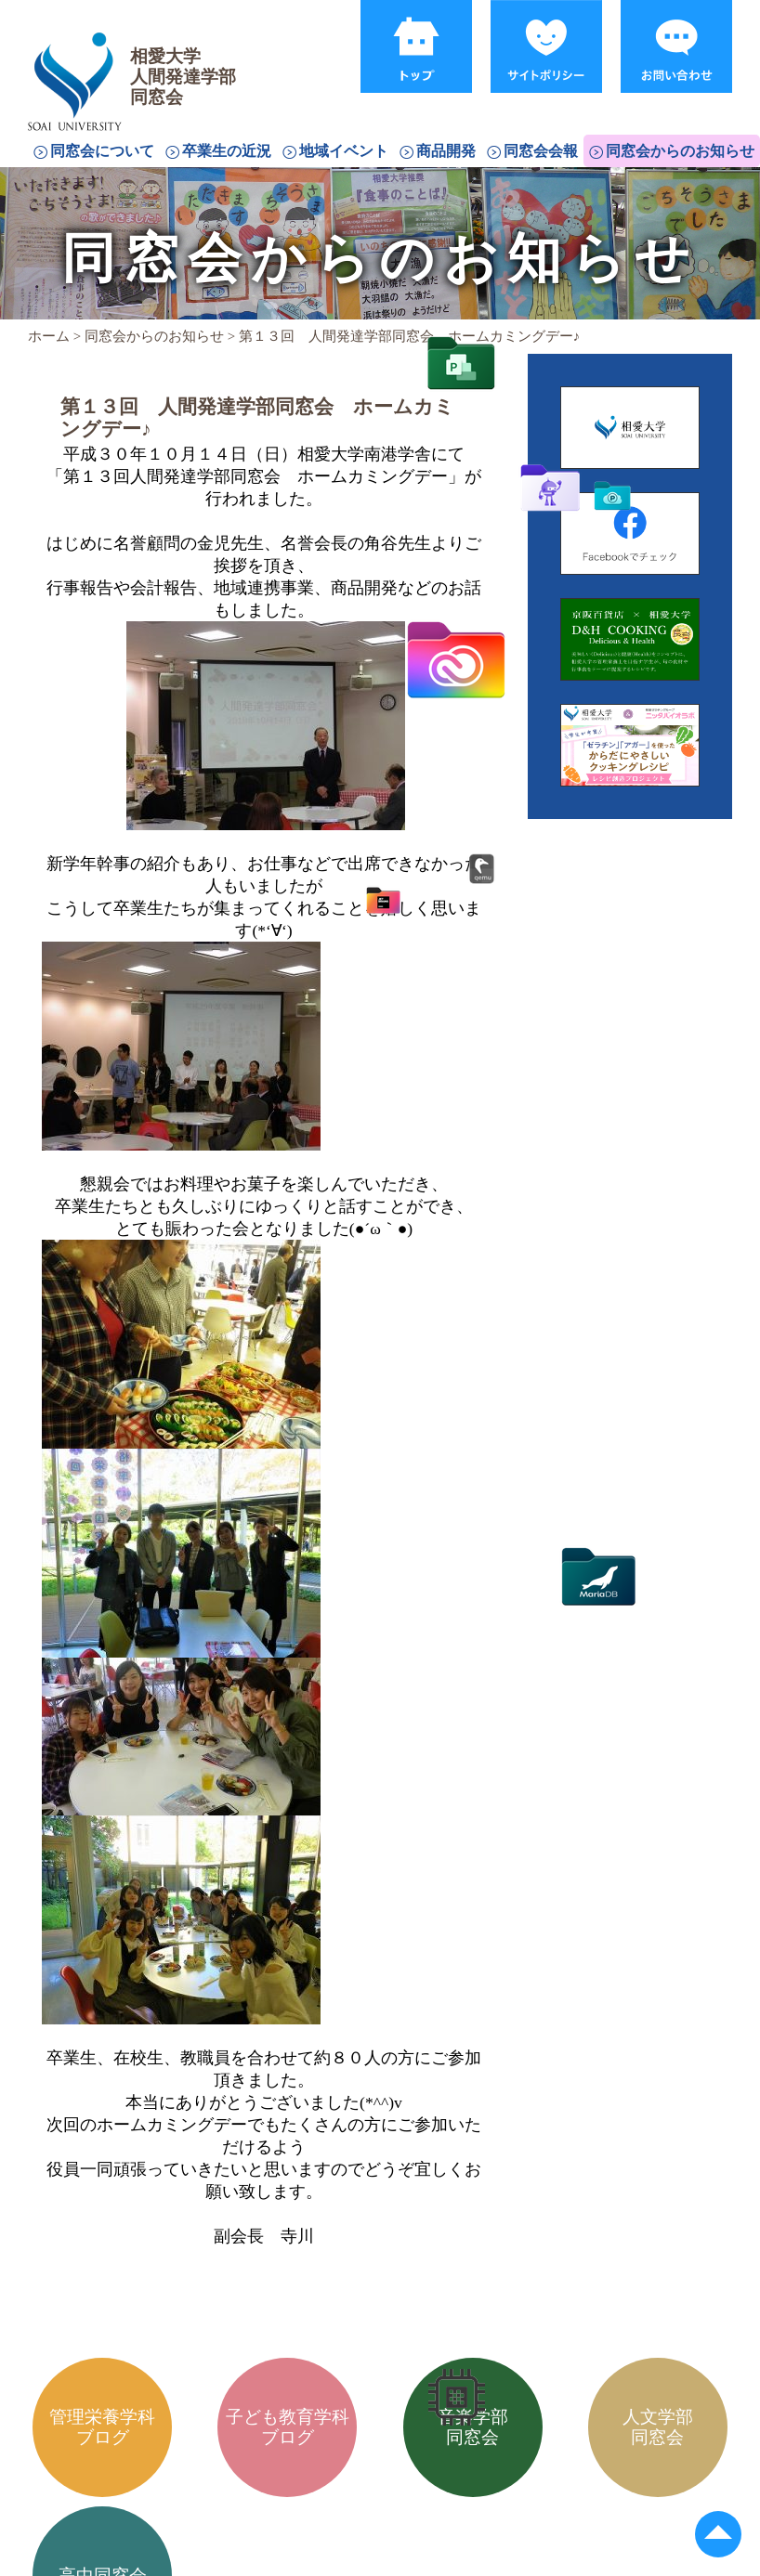  Describe the element at coordinates (612, 497) in the screenshot. I see `open pCloud folder` at that location.